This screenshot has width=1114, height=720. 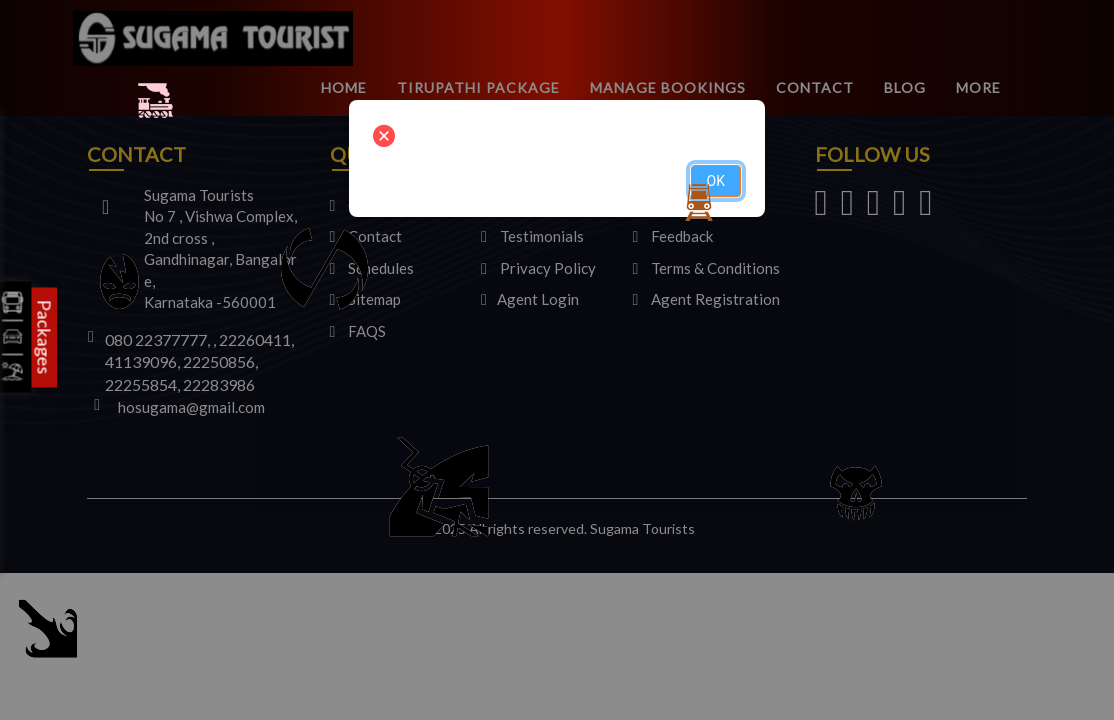 What do you see at coordinates (325, 268) in the screenshot?
I see `loading or processing in progress` at bounding box center [325, 268].